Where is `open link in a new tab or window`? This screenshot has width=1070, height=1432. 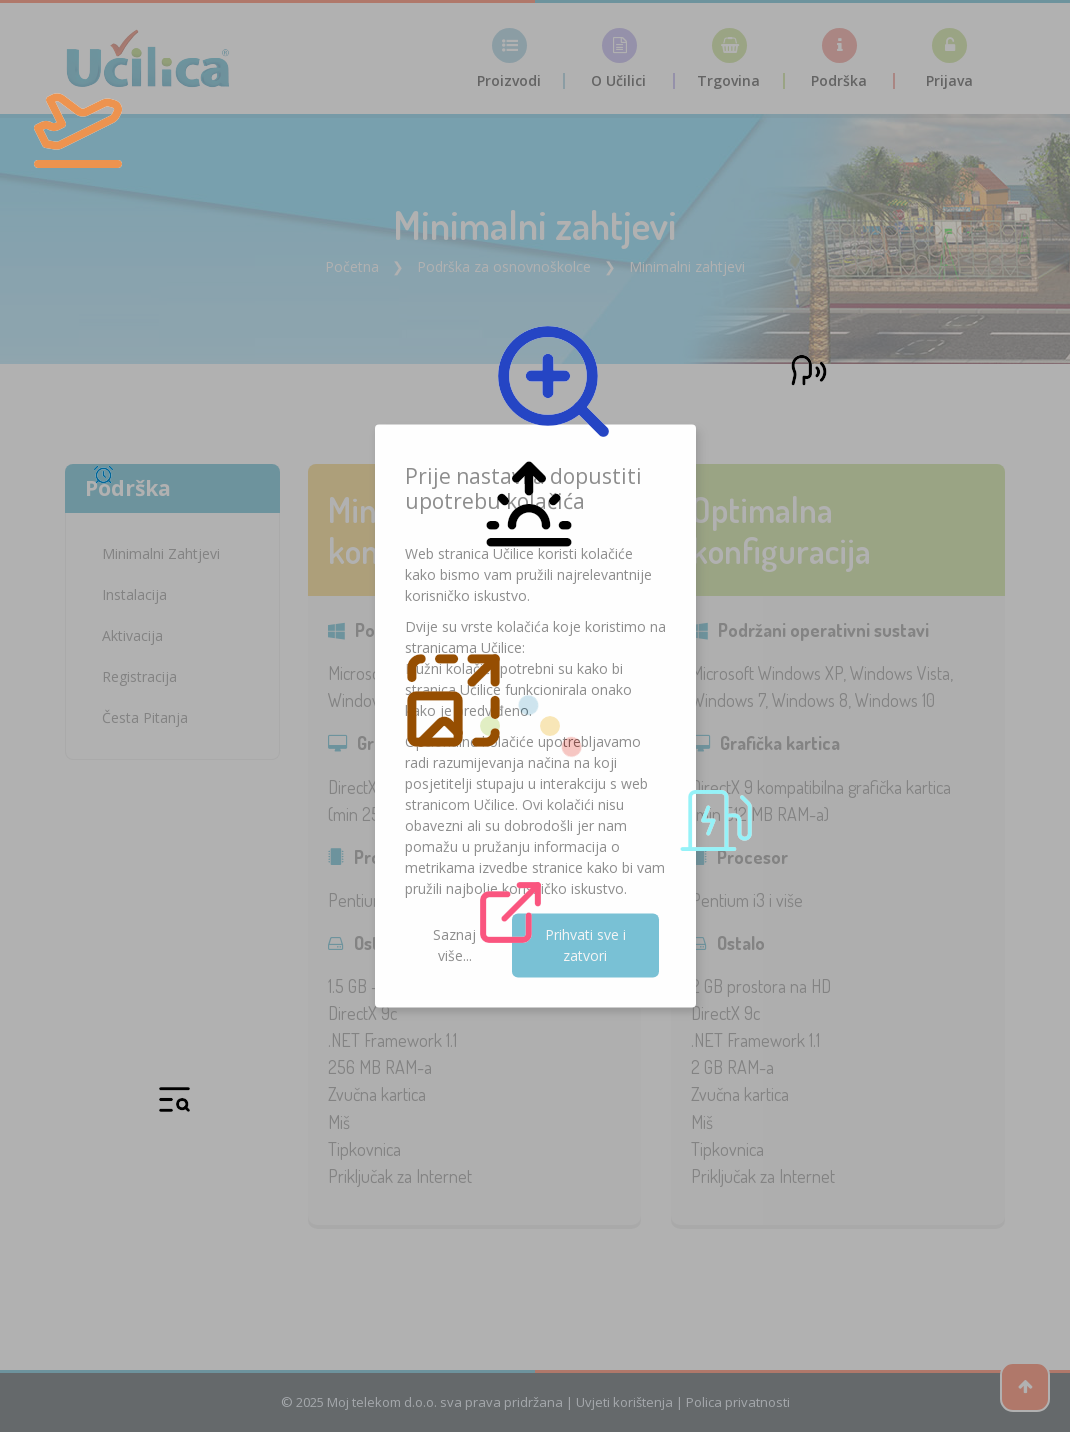
open link in a new tab or window is located at coordinates (510, 912).